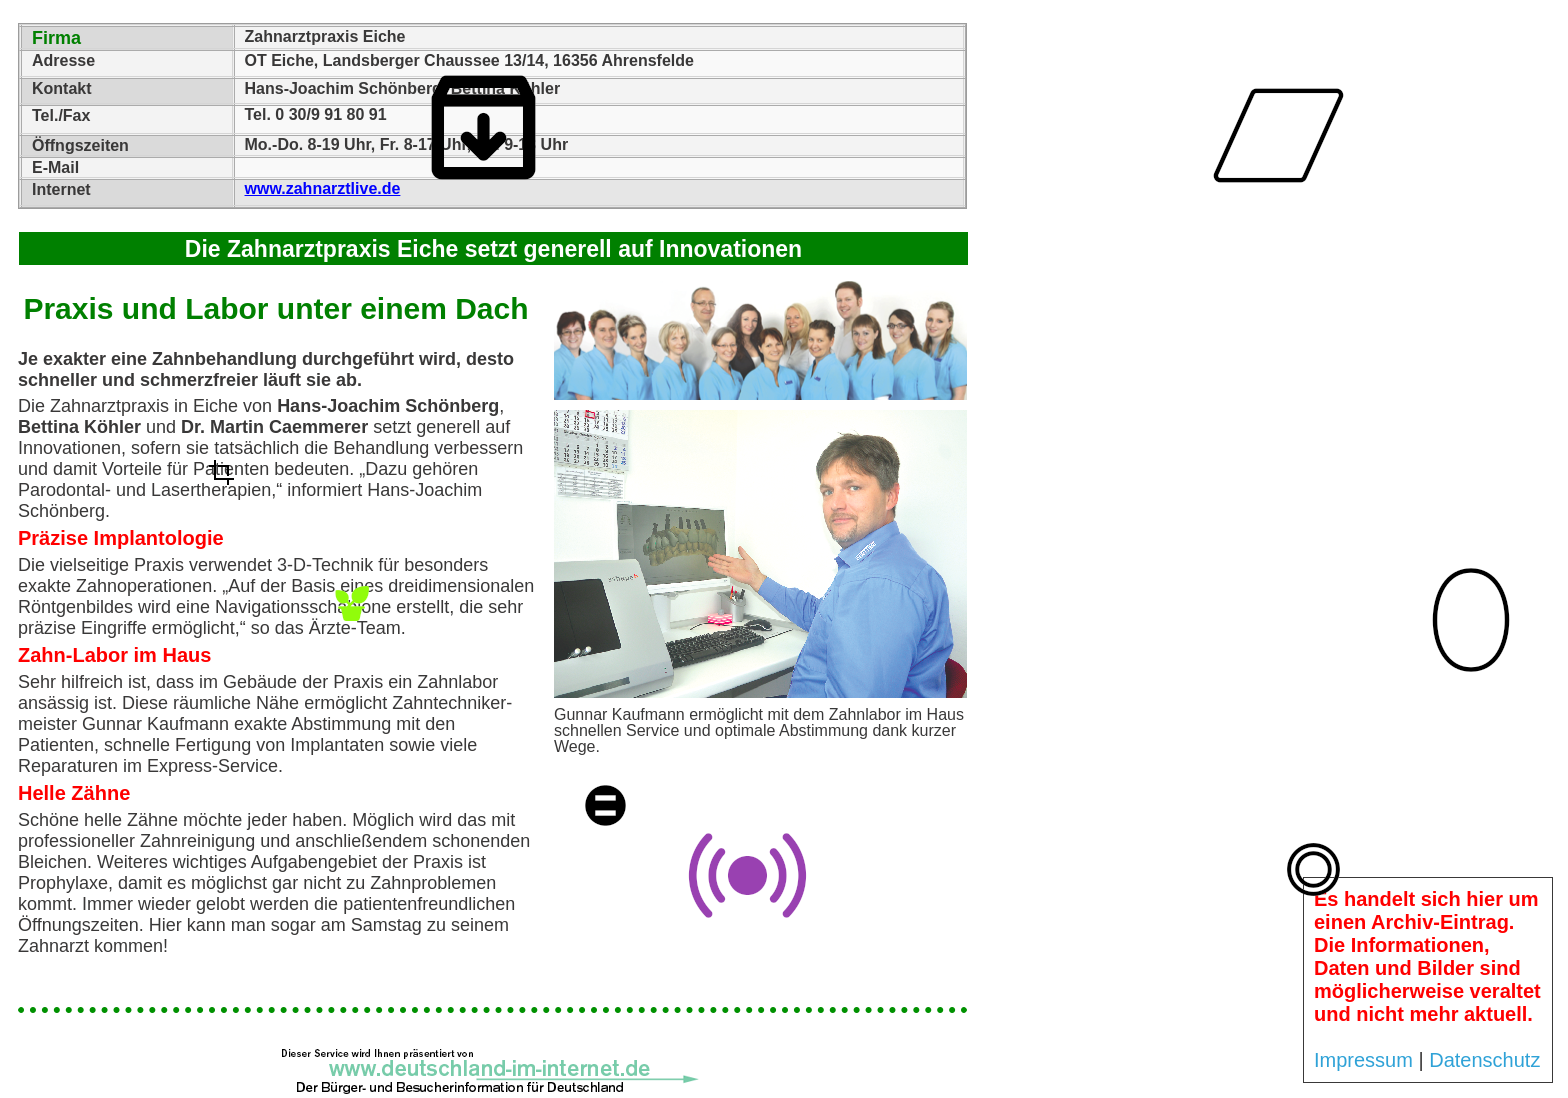 The image size is (1568, 1098). Describe the element at coordinates (1313, 869) in the screenshot. I see `start recording audio or video` at that location.